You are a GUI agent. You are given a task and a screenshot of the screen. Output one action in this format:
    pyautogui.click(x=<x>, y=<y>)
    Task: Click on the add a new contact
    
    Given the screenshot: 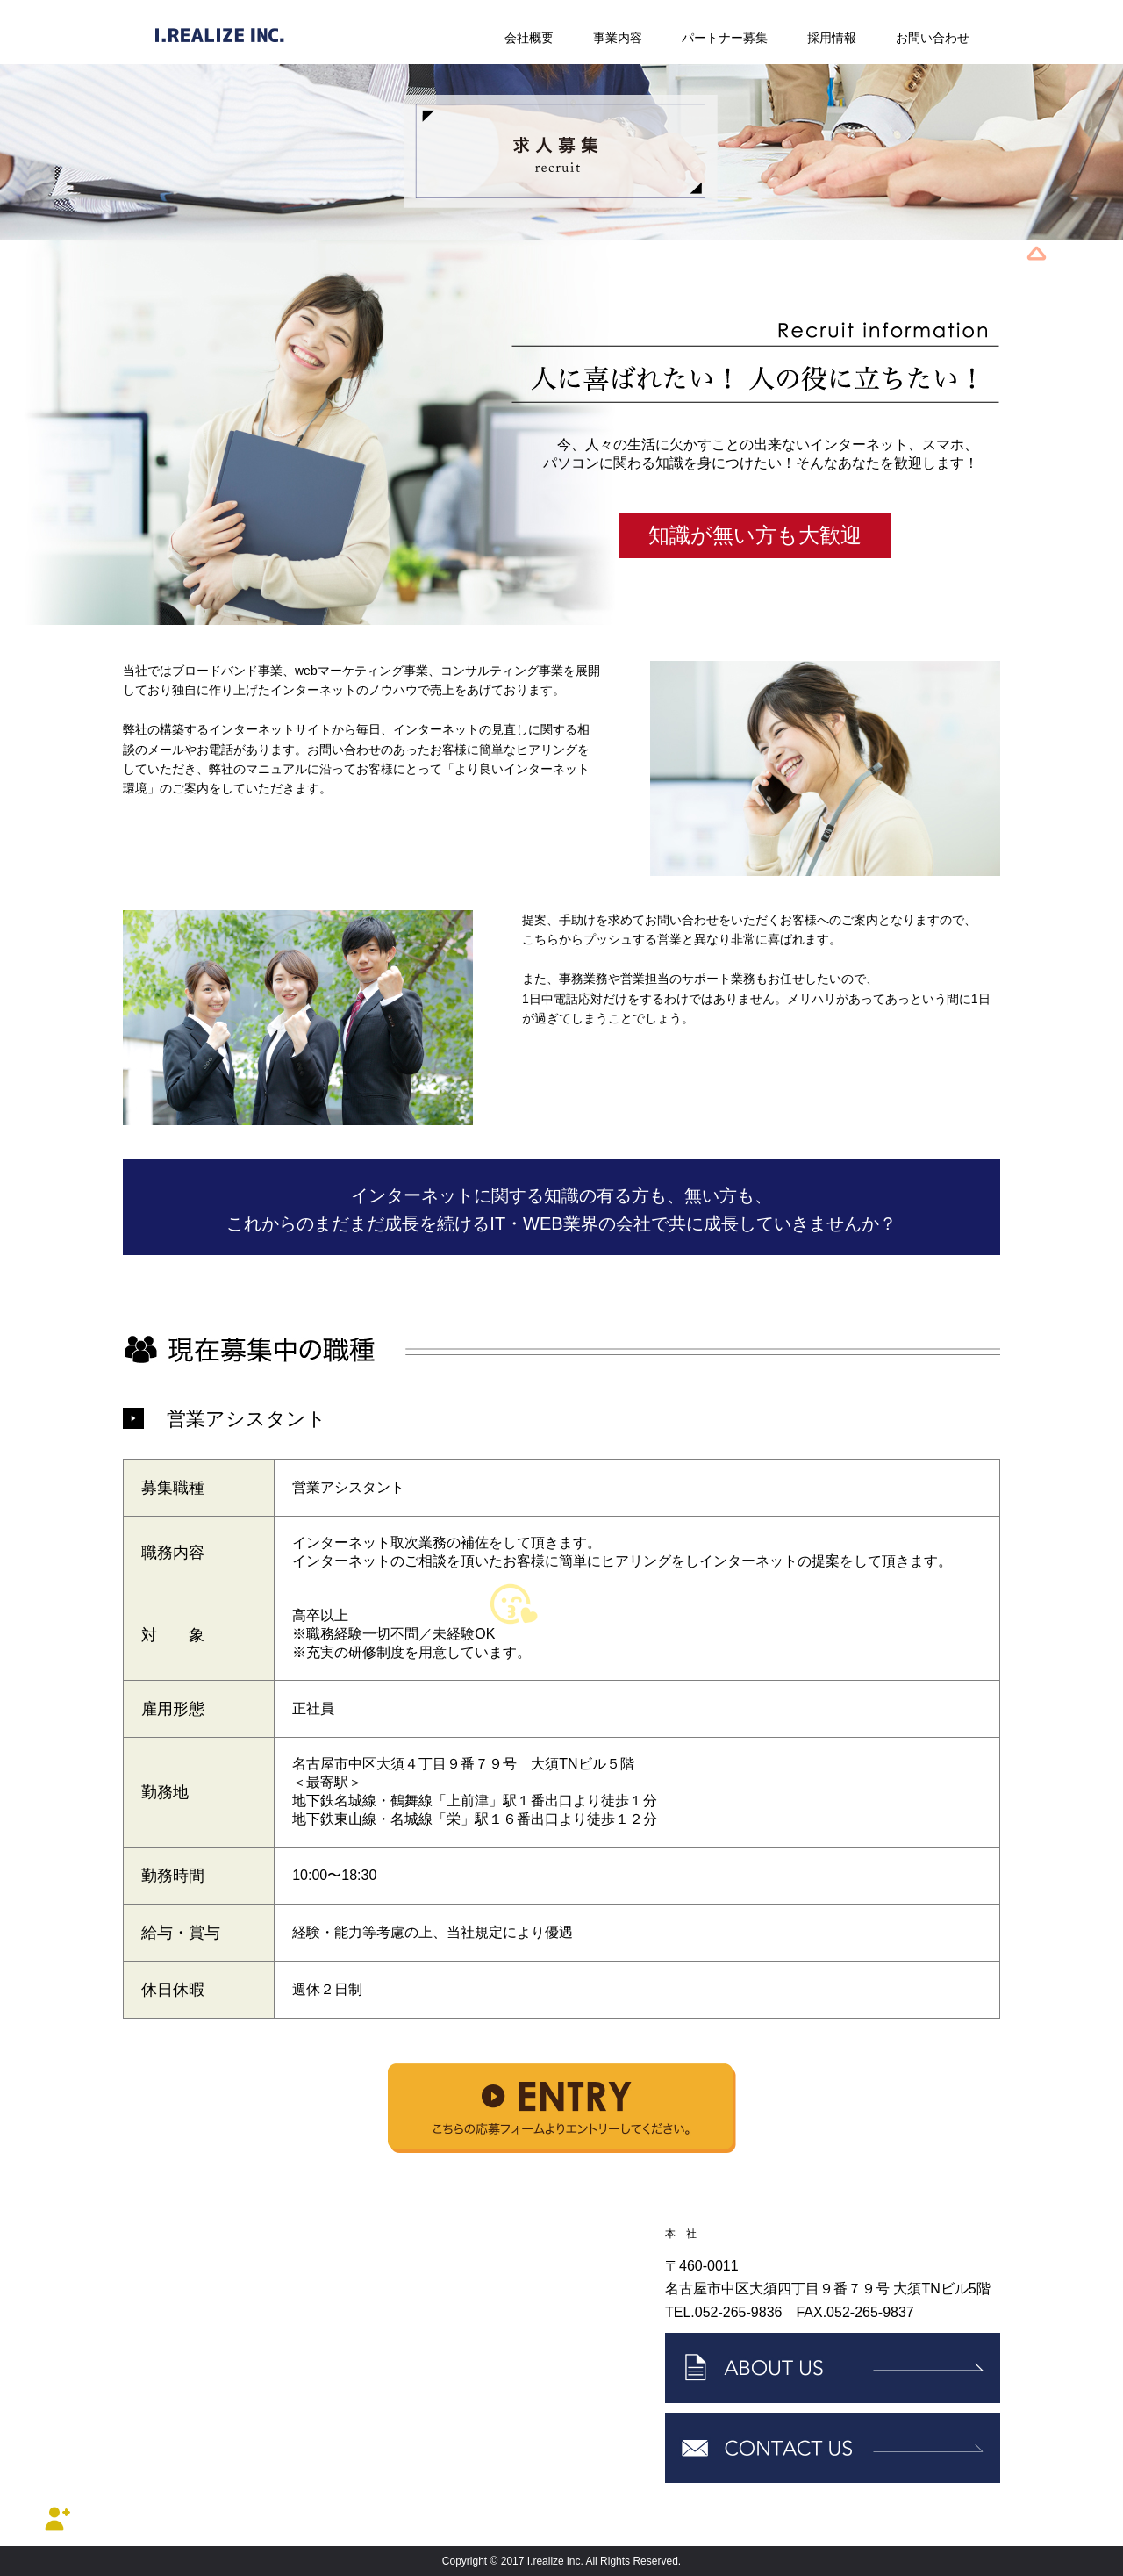 What is the action you would take?
    pyautogui.click(x=57, y=2519)
    